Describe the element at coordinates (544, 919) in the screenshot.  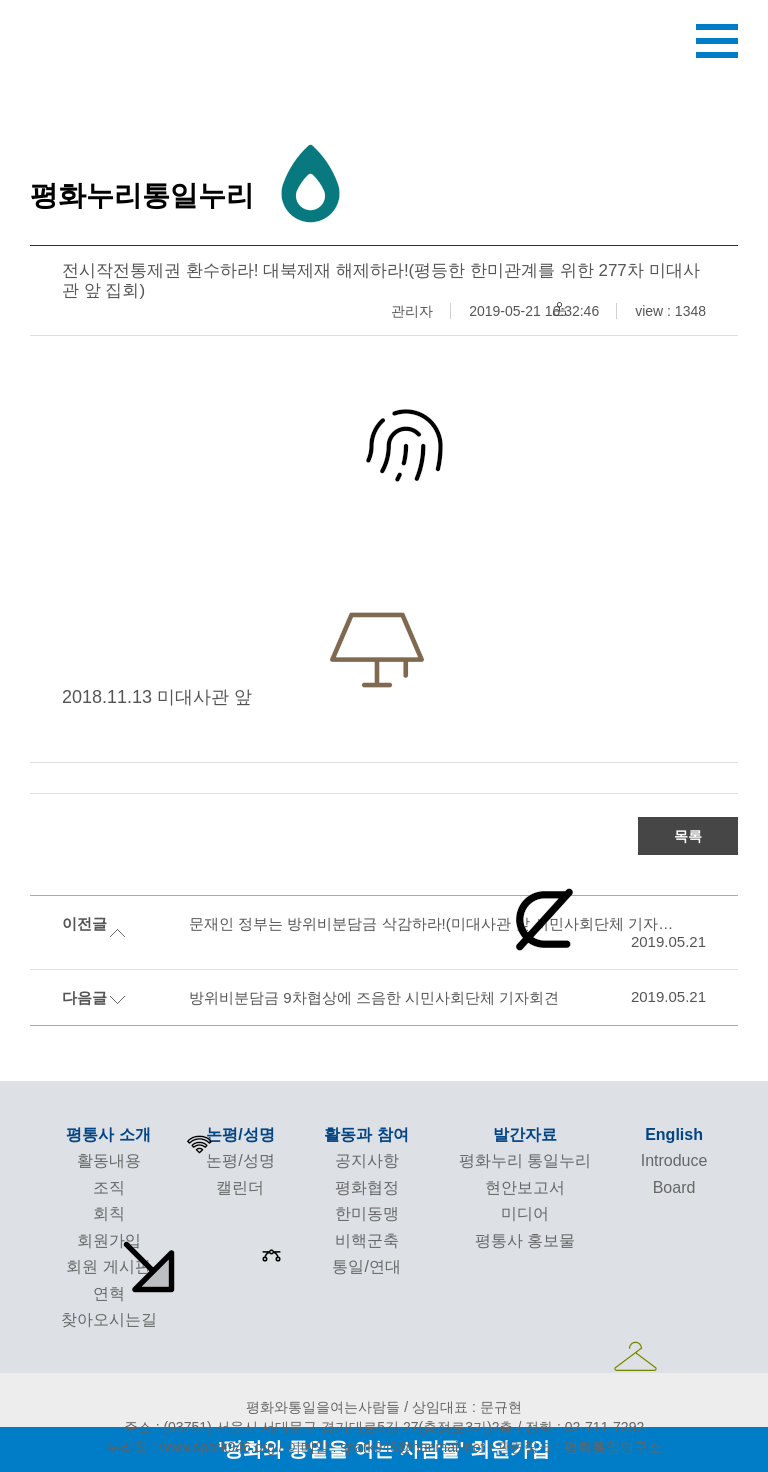
I see `indicates a set is not a subset of another in mathematical notation` at that location.